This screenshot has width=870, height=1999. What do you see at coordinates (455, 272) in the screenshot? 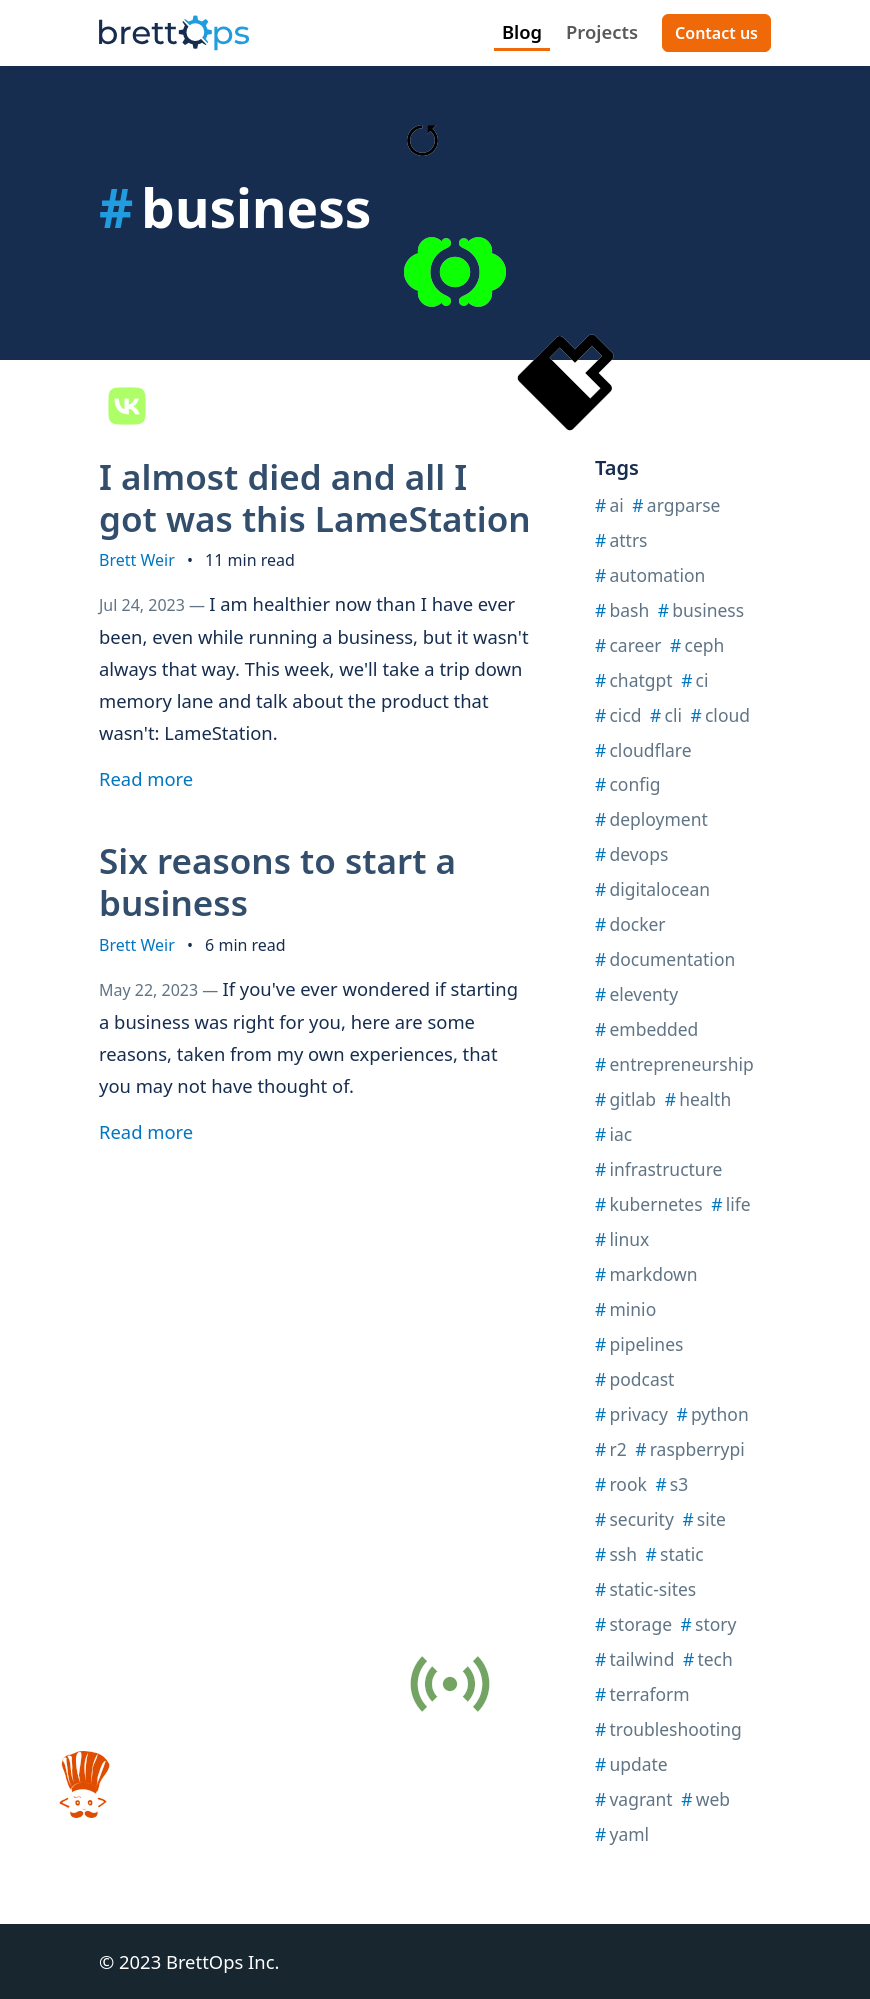
I see `cloudcannon logo` at bounding box center [455, 272].